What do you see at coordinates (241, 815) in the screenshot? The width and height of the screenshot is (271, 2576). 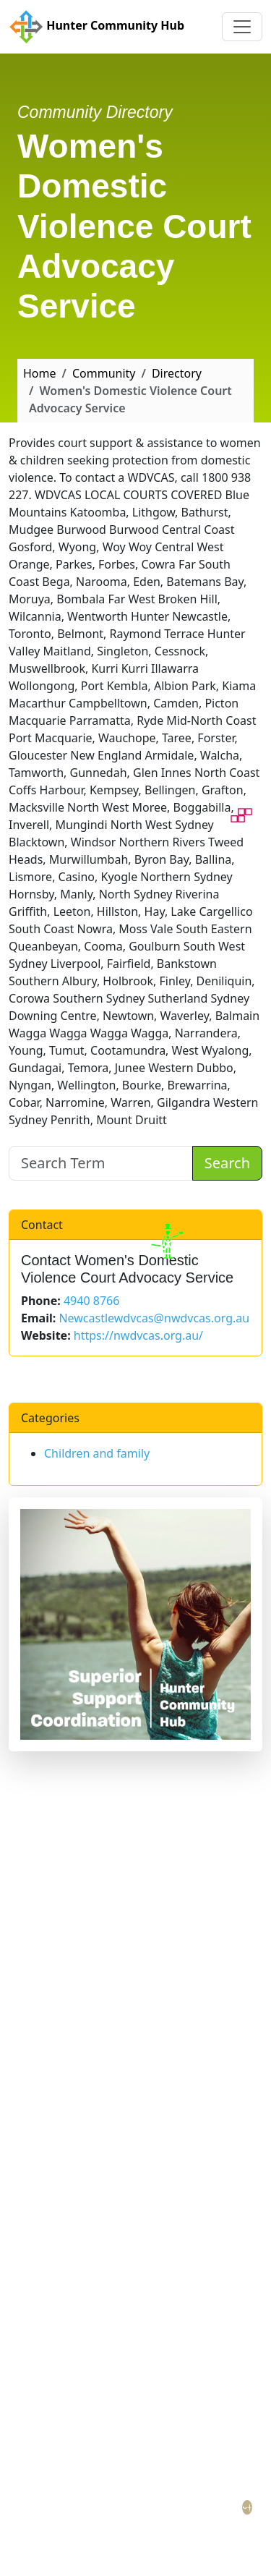 I see `tetris-style block piece in a game interface` at bounding box center [241, 815].